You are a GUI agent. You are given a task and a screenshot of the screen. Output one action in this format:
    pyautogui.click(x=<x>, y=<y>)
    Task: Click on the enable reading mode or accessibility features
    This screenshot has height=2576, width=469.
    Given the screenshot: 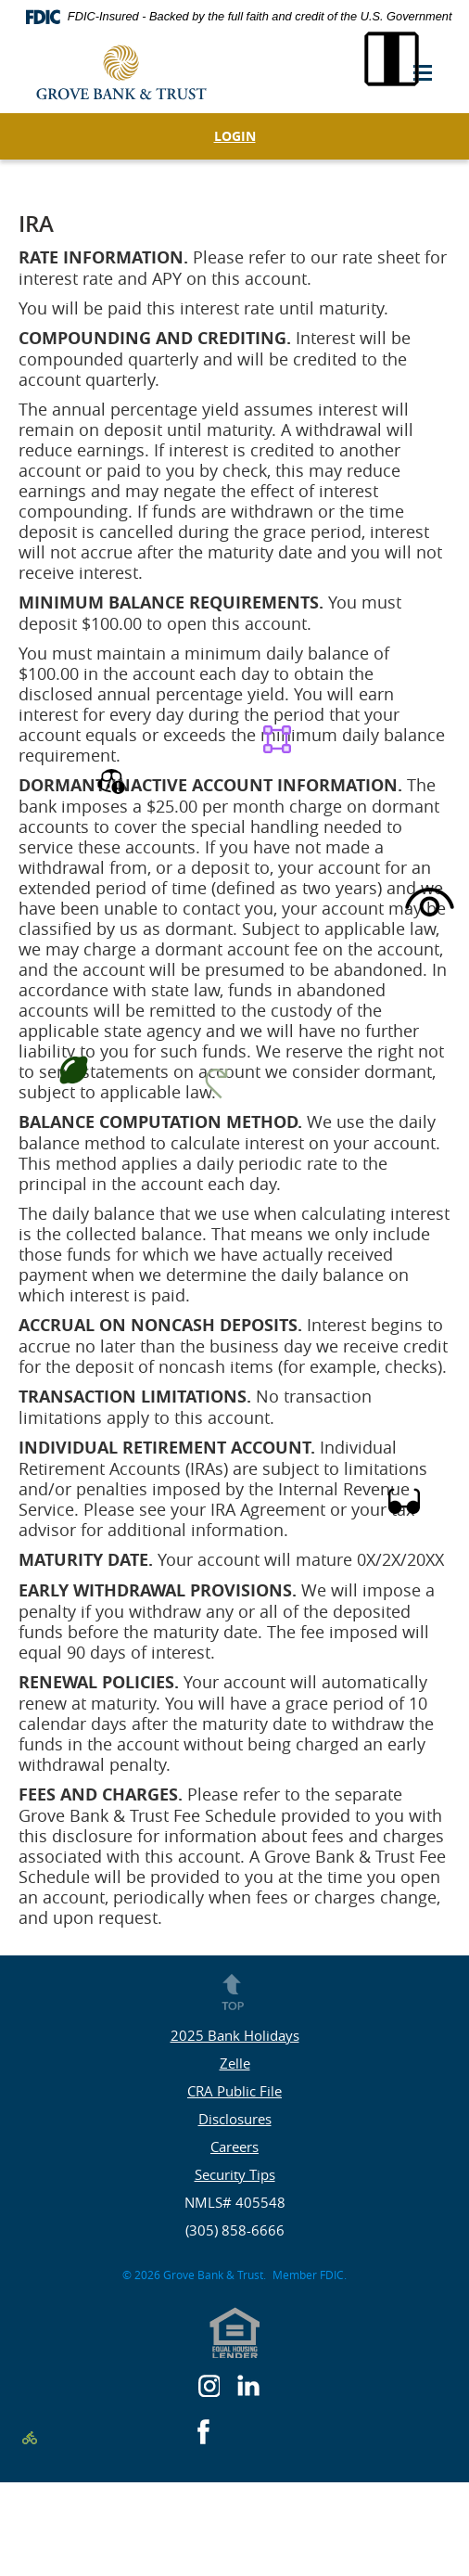 What is the action you would take?
    pyautogui.click(x=404, y=1502)
    